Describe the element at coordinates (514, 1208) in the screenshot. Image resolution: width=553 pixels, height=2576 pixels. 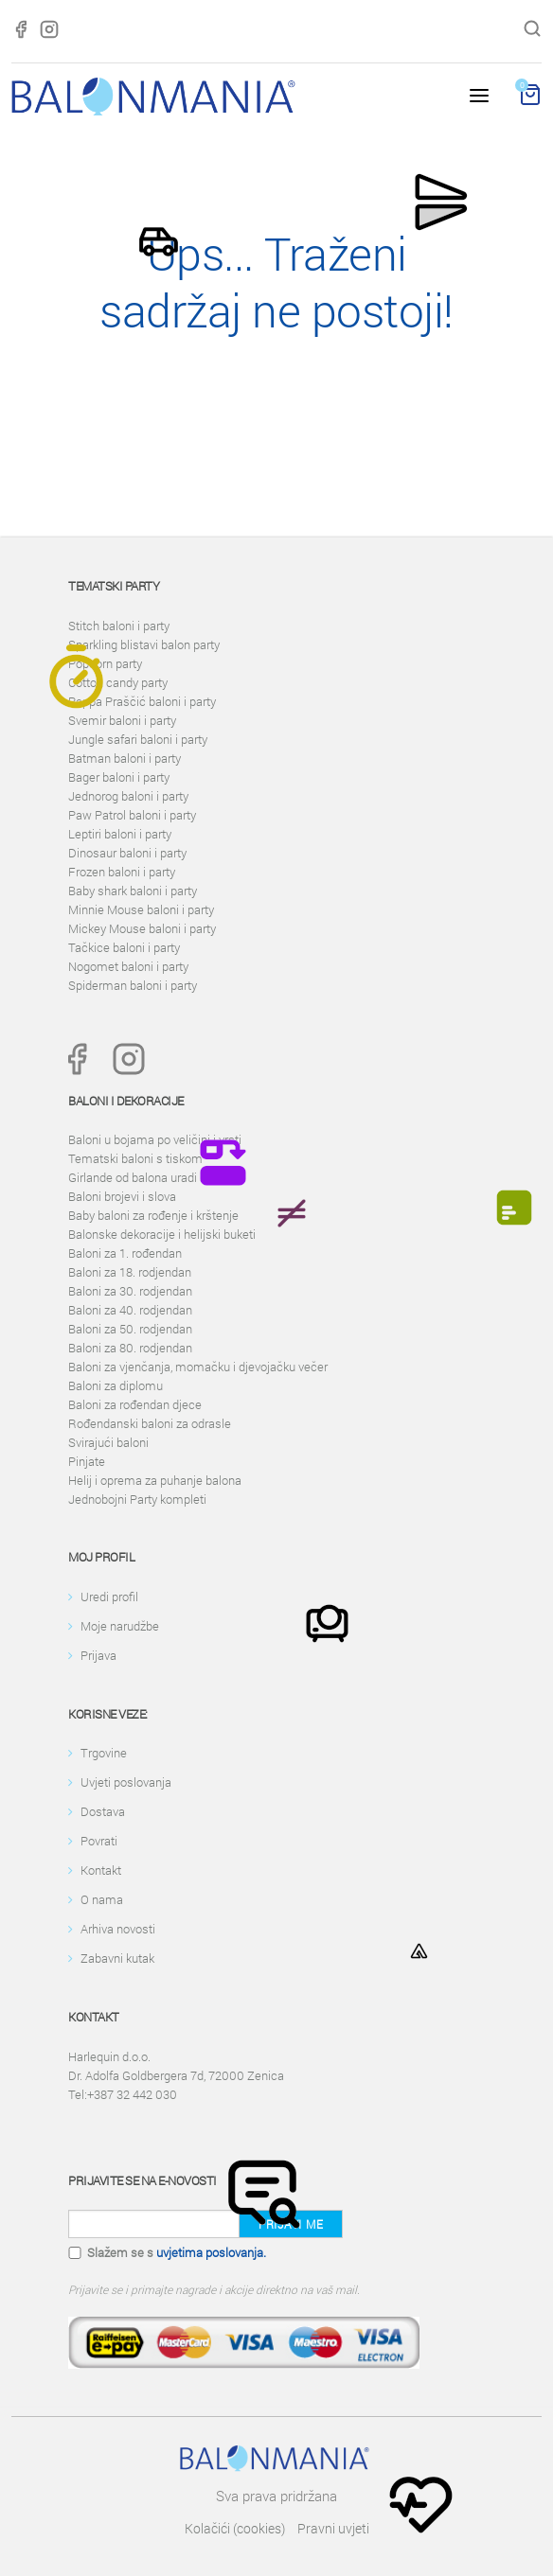
I see `align content to bottom-left of container` at that location.